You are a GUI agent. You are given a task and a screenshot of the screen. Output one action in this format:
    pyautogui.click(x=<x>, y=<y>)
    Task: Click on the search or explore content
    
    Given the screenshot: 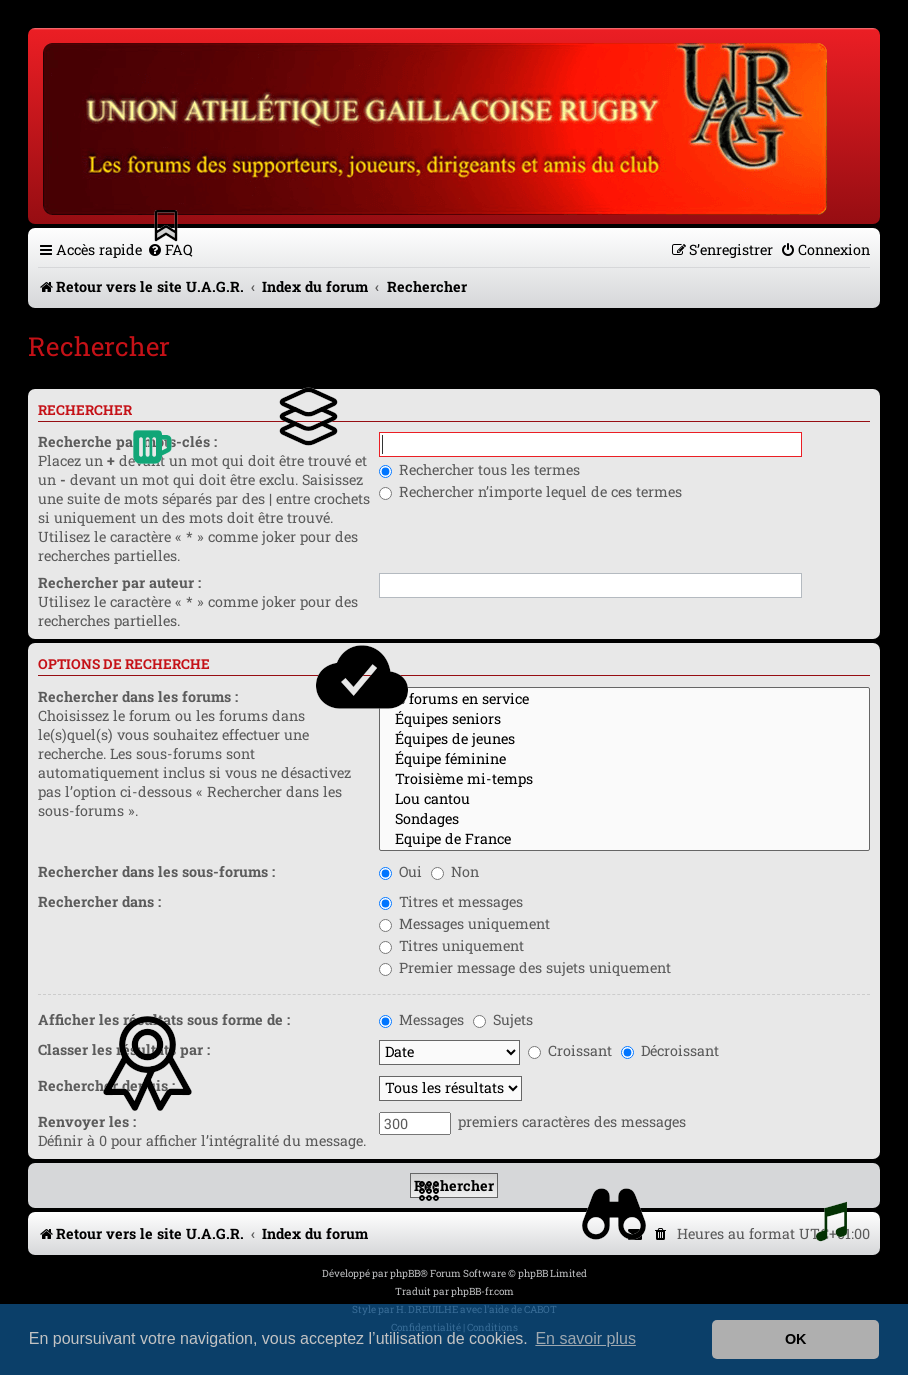 What is the action you would take?
    pyautogui.click(x=614, y=1214)
    